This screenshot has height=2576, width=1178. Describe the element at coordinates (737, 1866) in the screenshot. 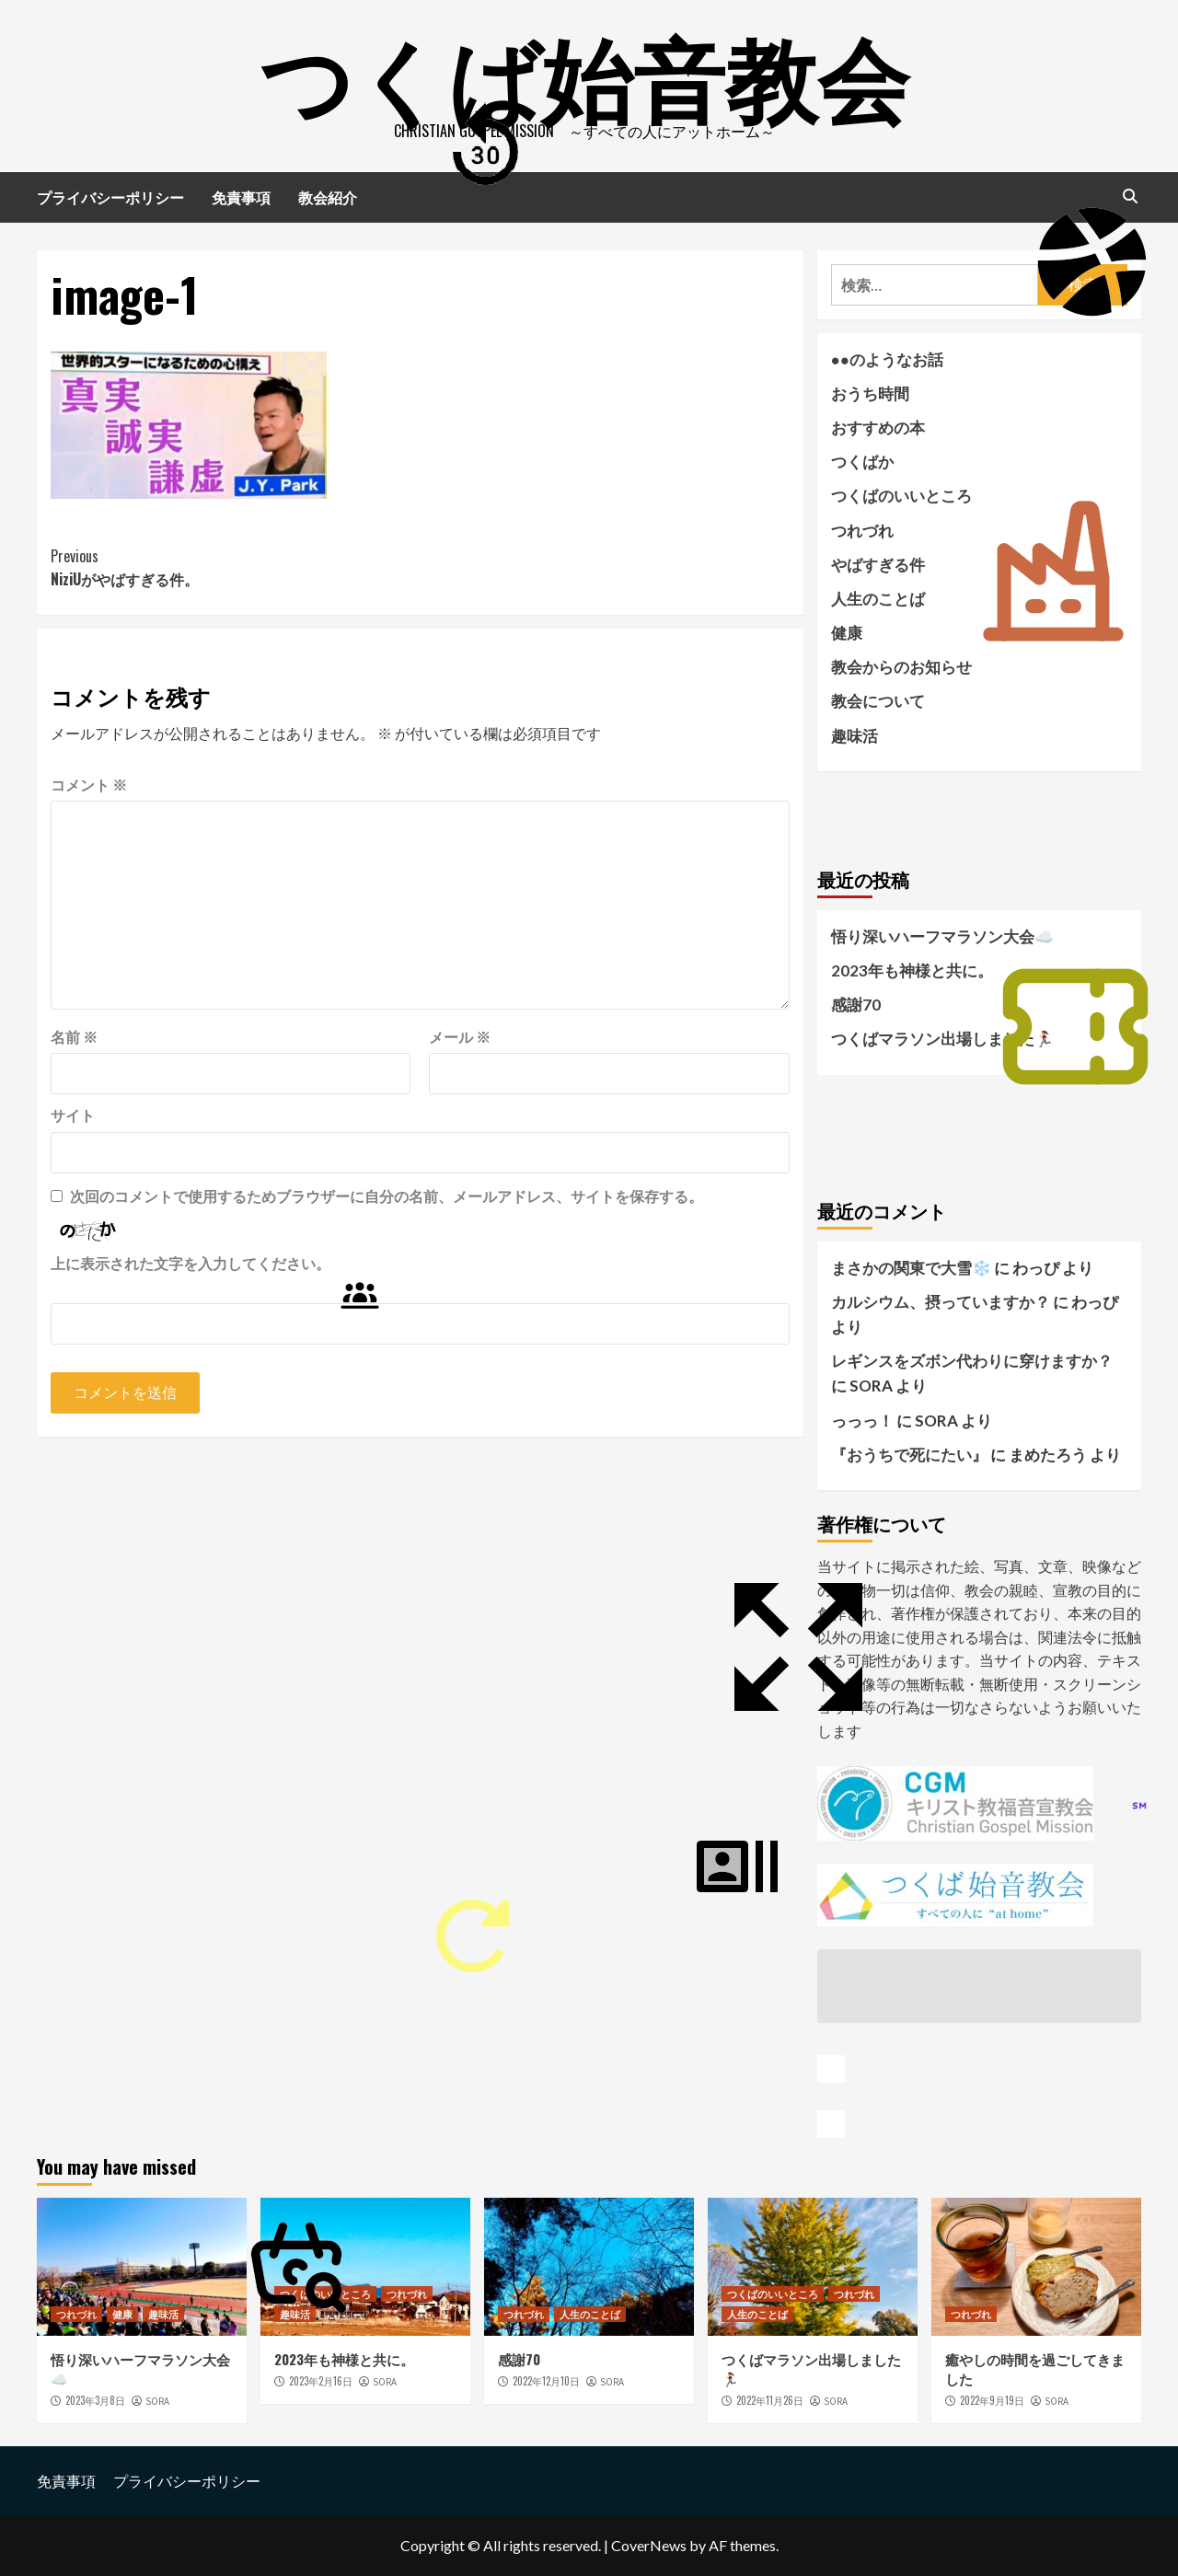

I see `view recently contacted people` at that location.